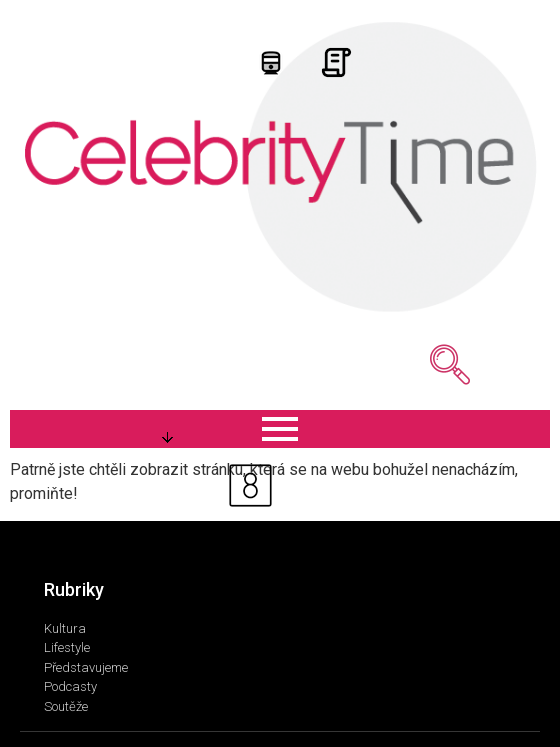  I want to click on scroll down or view more content, so click(167, 437).